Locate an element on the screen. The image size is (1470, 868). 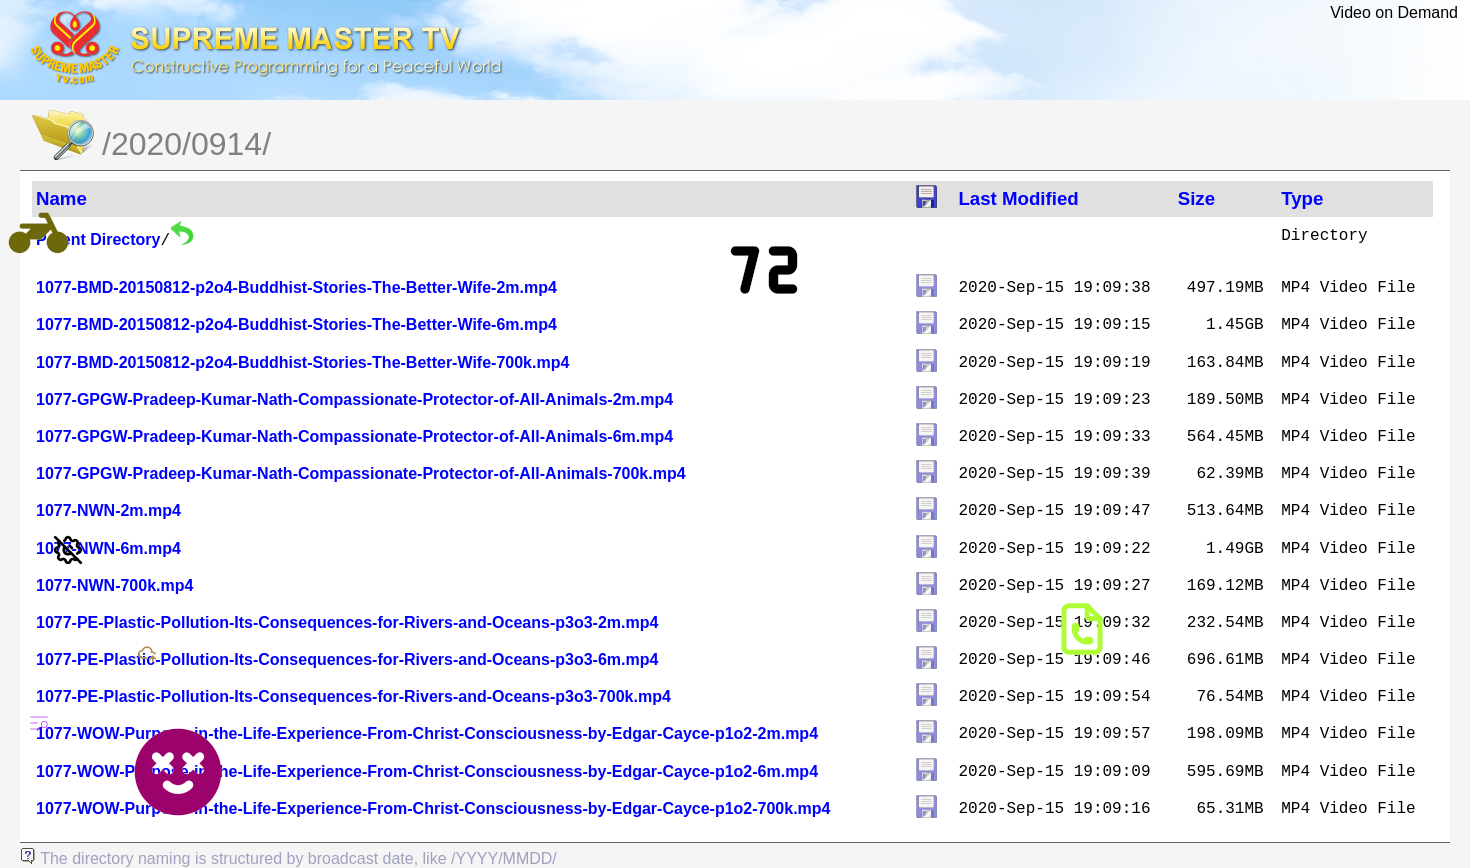
indicates item number 72 in a list or sequence is located at coordinates (764, 270).